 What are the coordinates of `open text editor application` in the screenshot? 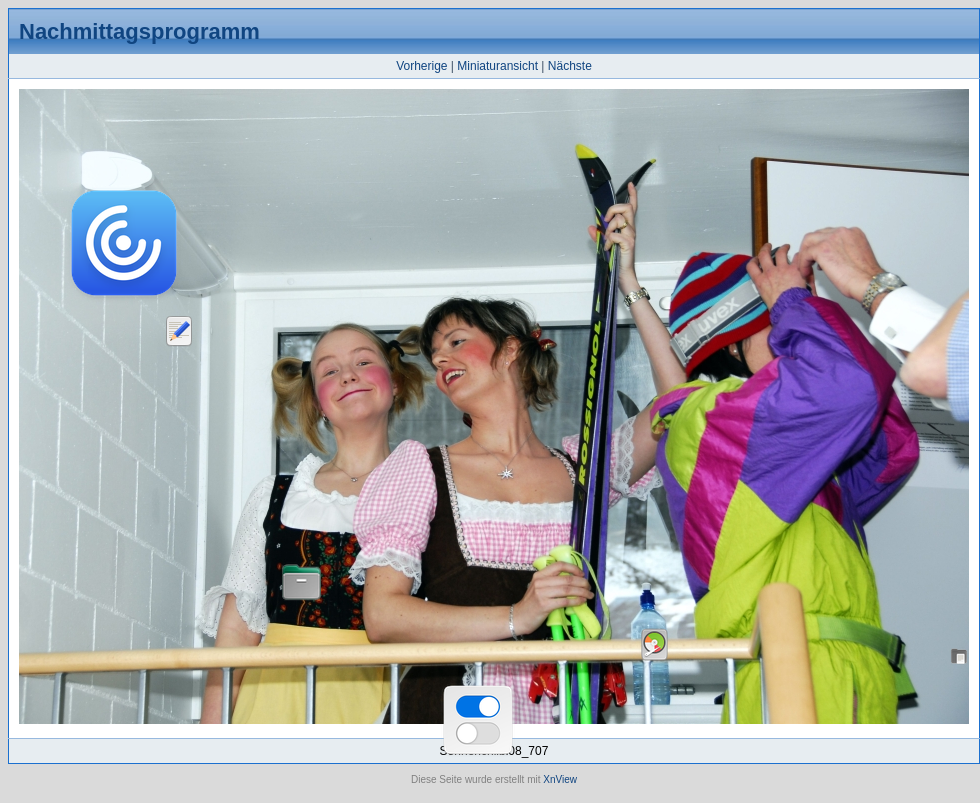 It's located at (179, 331).